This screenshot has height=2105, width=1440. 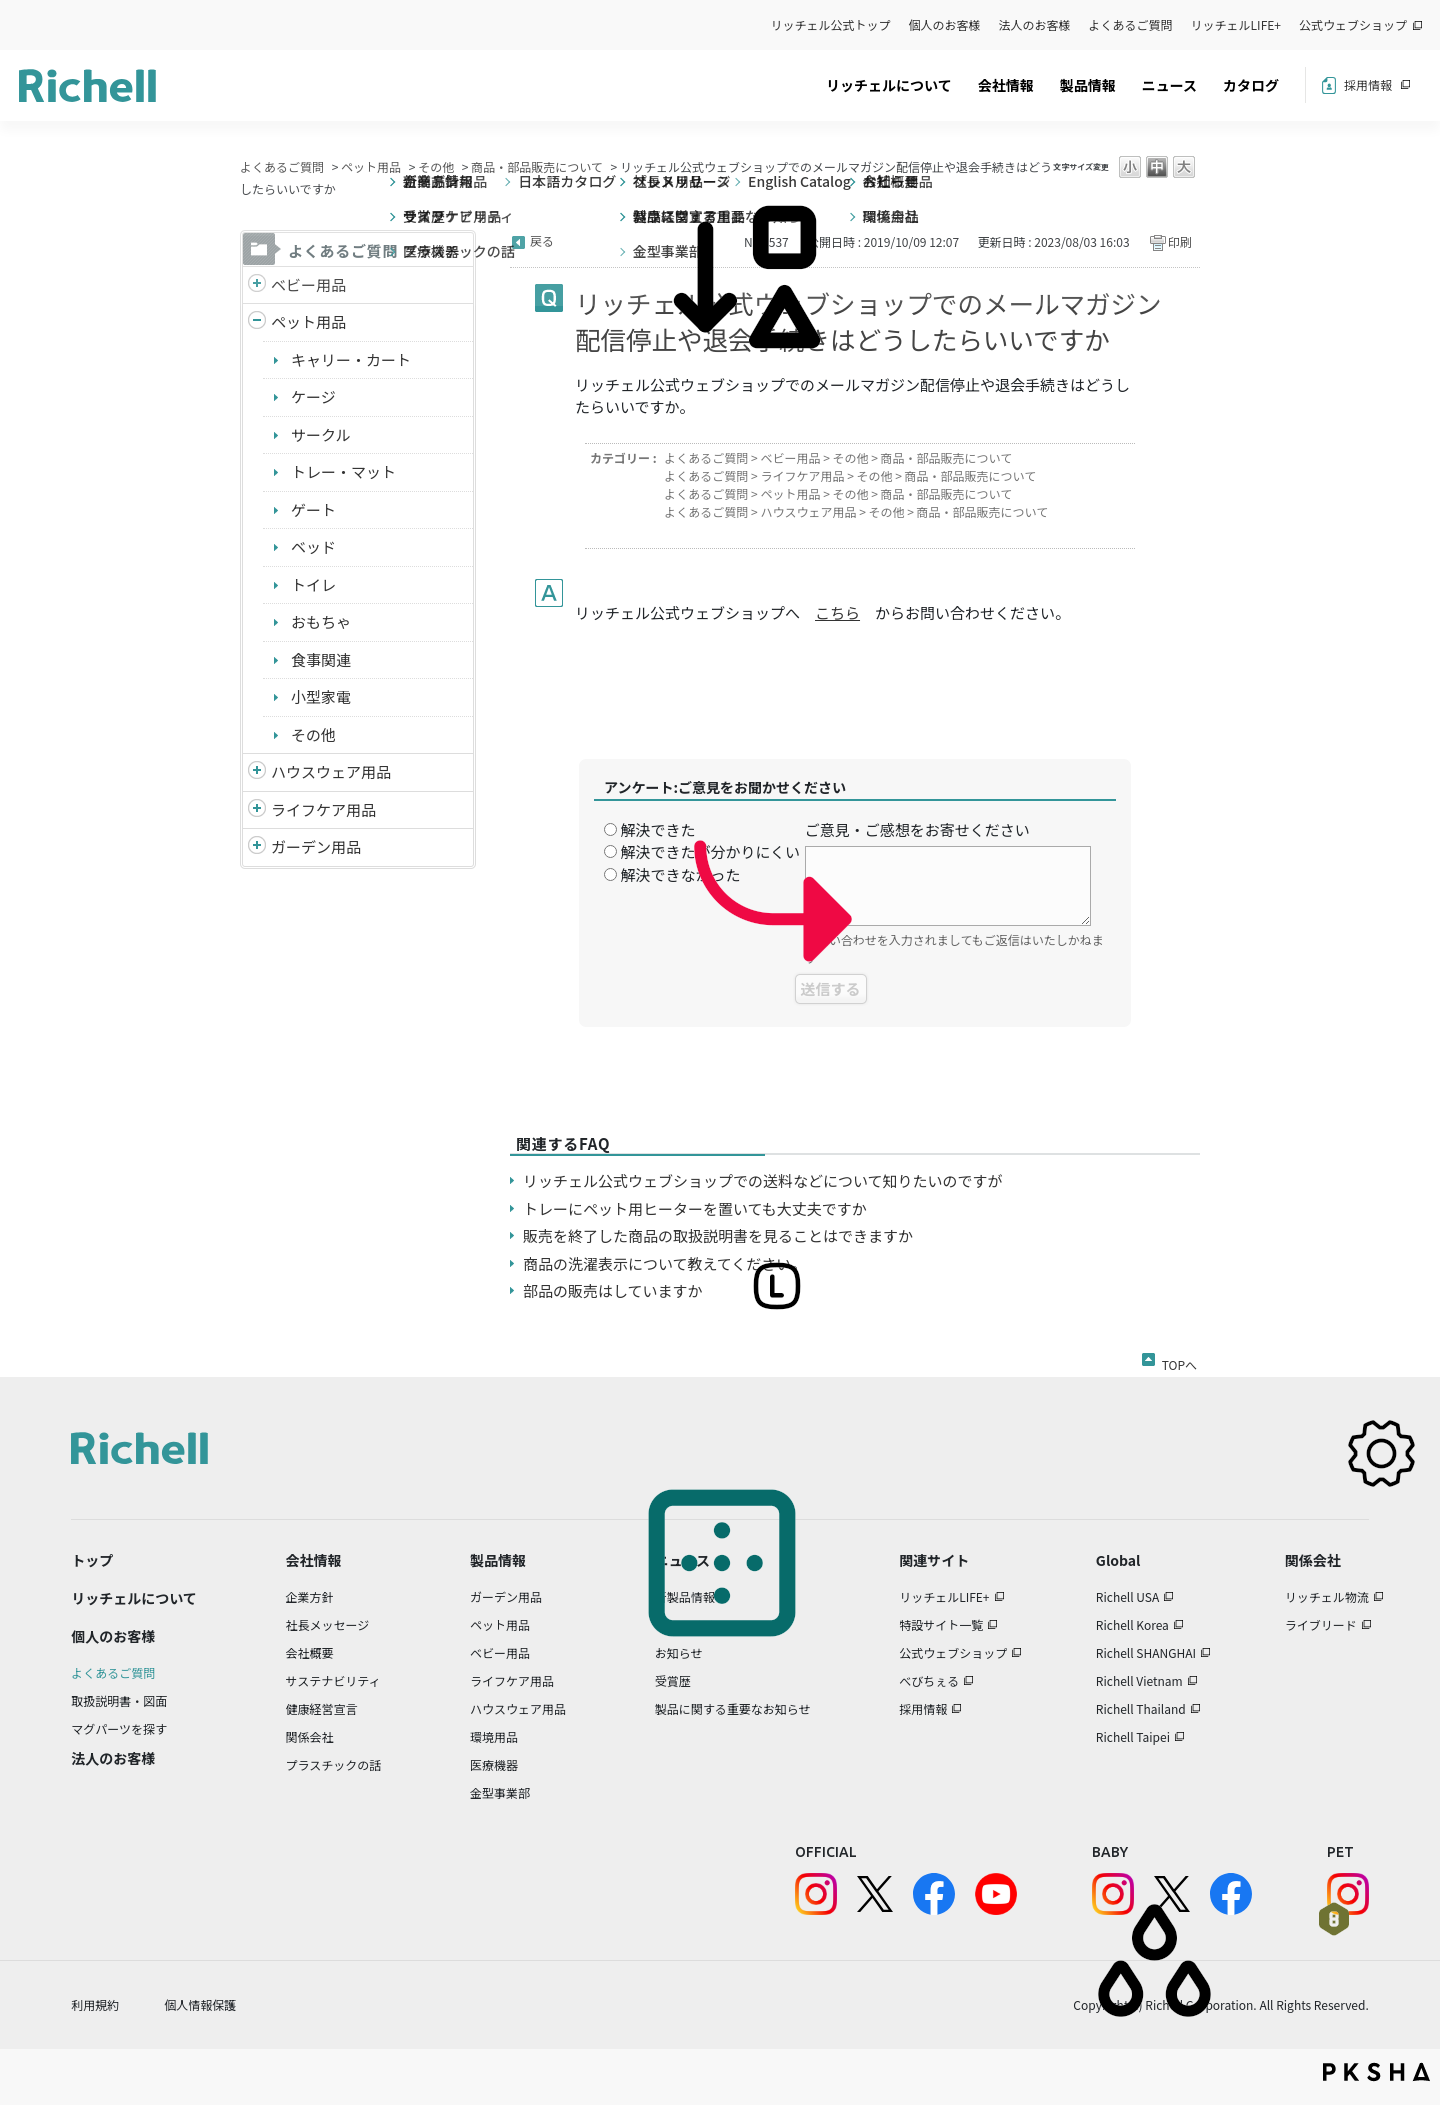 What do you see at coordinates (1154, 1960) in the screenshot?
I see `adjust humidity settings` at bounding box center [1154, 1960].